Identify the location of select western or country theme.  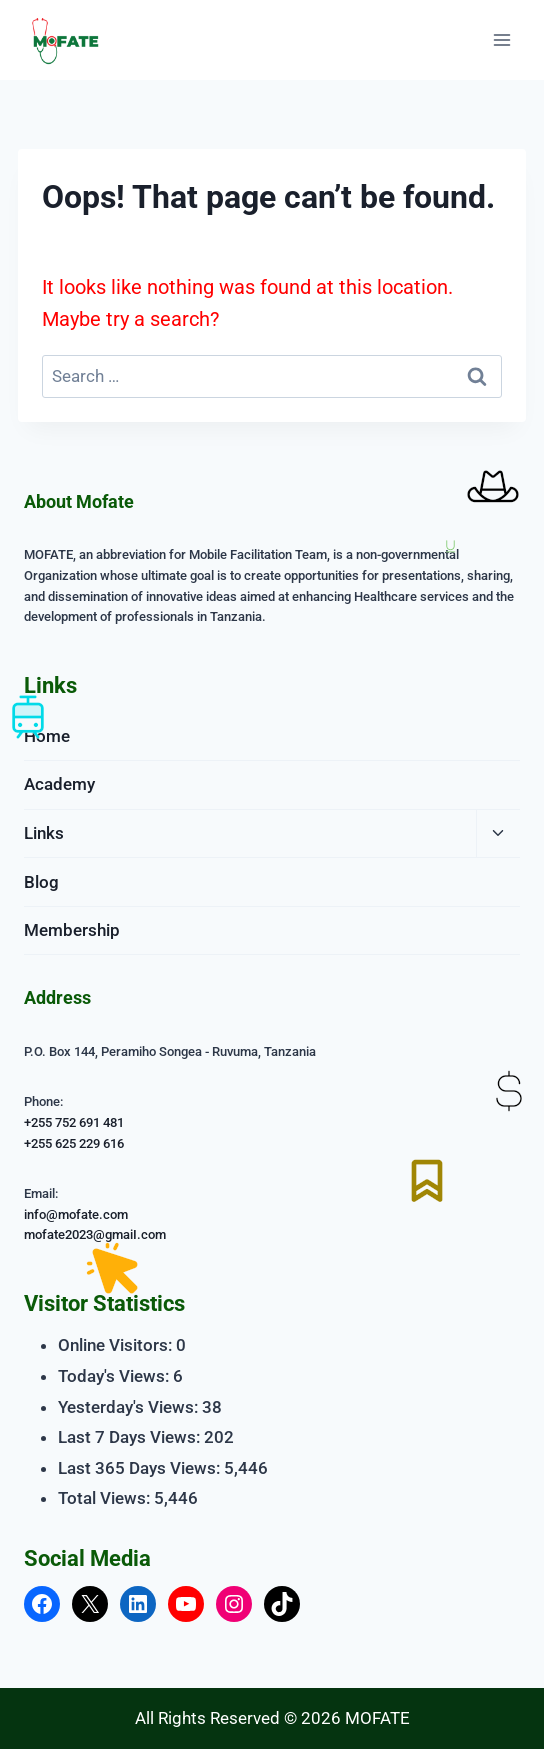
(493, 488).